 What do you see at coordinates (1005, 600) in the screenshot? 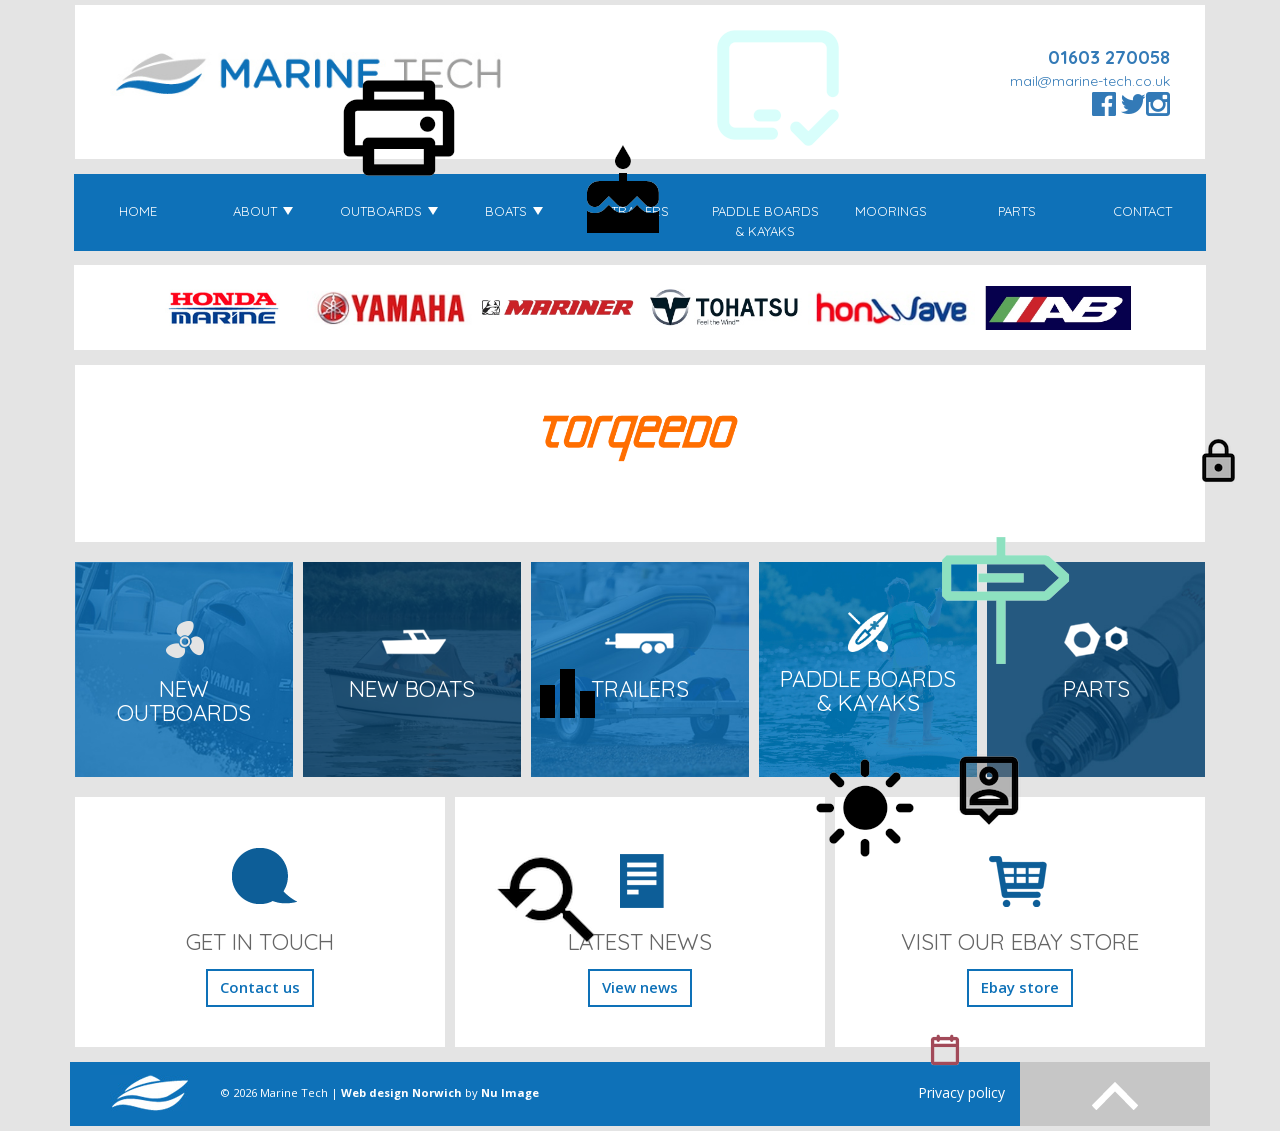
I see `view project milestones` at bounding box center [1005, 600].